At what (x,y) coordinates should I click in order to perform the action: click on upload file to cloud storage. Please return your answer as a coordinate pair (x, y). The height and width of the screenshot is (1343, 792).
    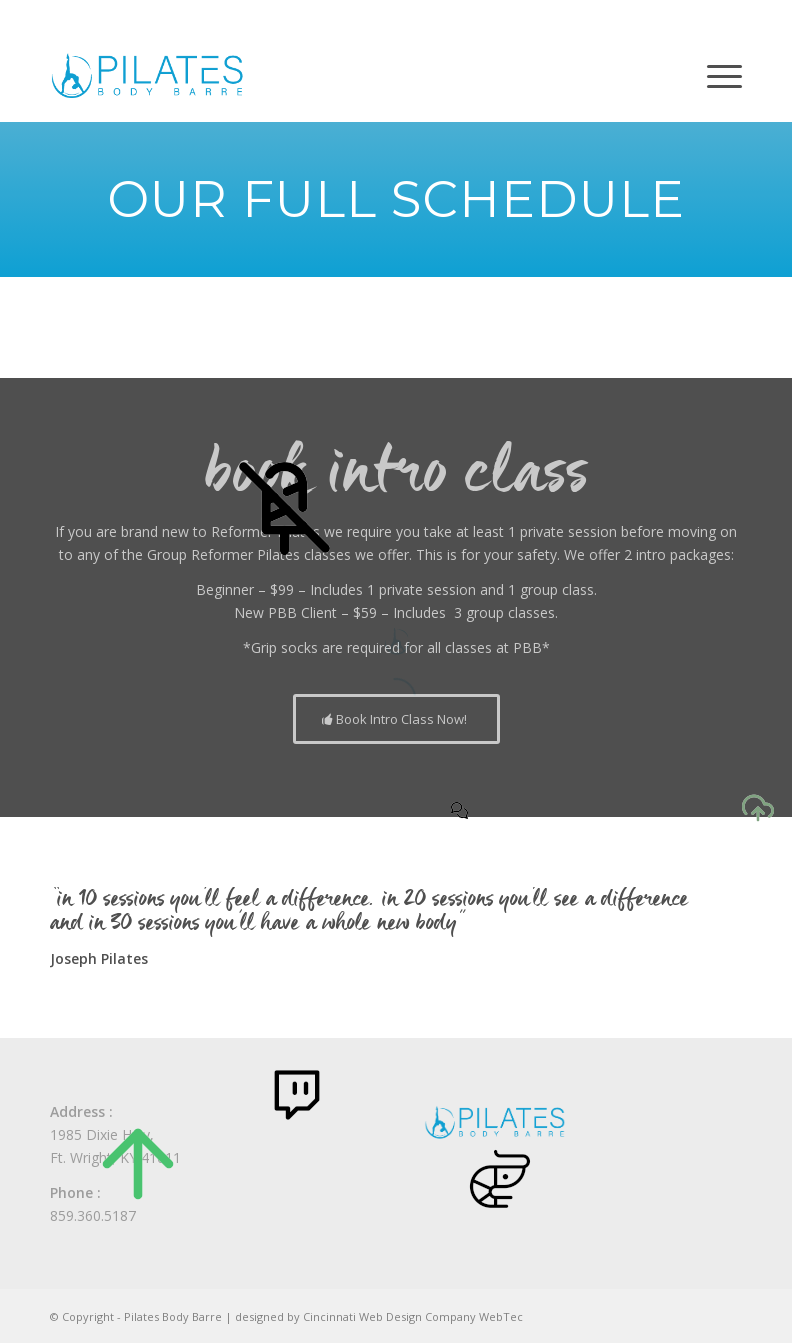
    Looking at the image, I should click on (758, 808).